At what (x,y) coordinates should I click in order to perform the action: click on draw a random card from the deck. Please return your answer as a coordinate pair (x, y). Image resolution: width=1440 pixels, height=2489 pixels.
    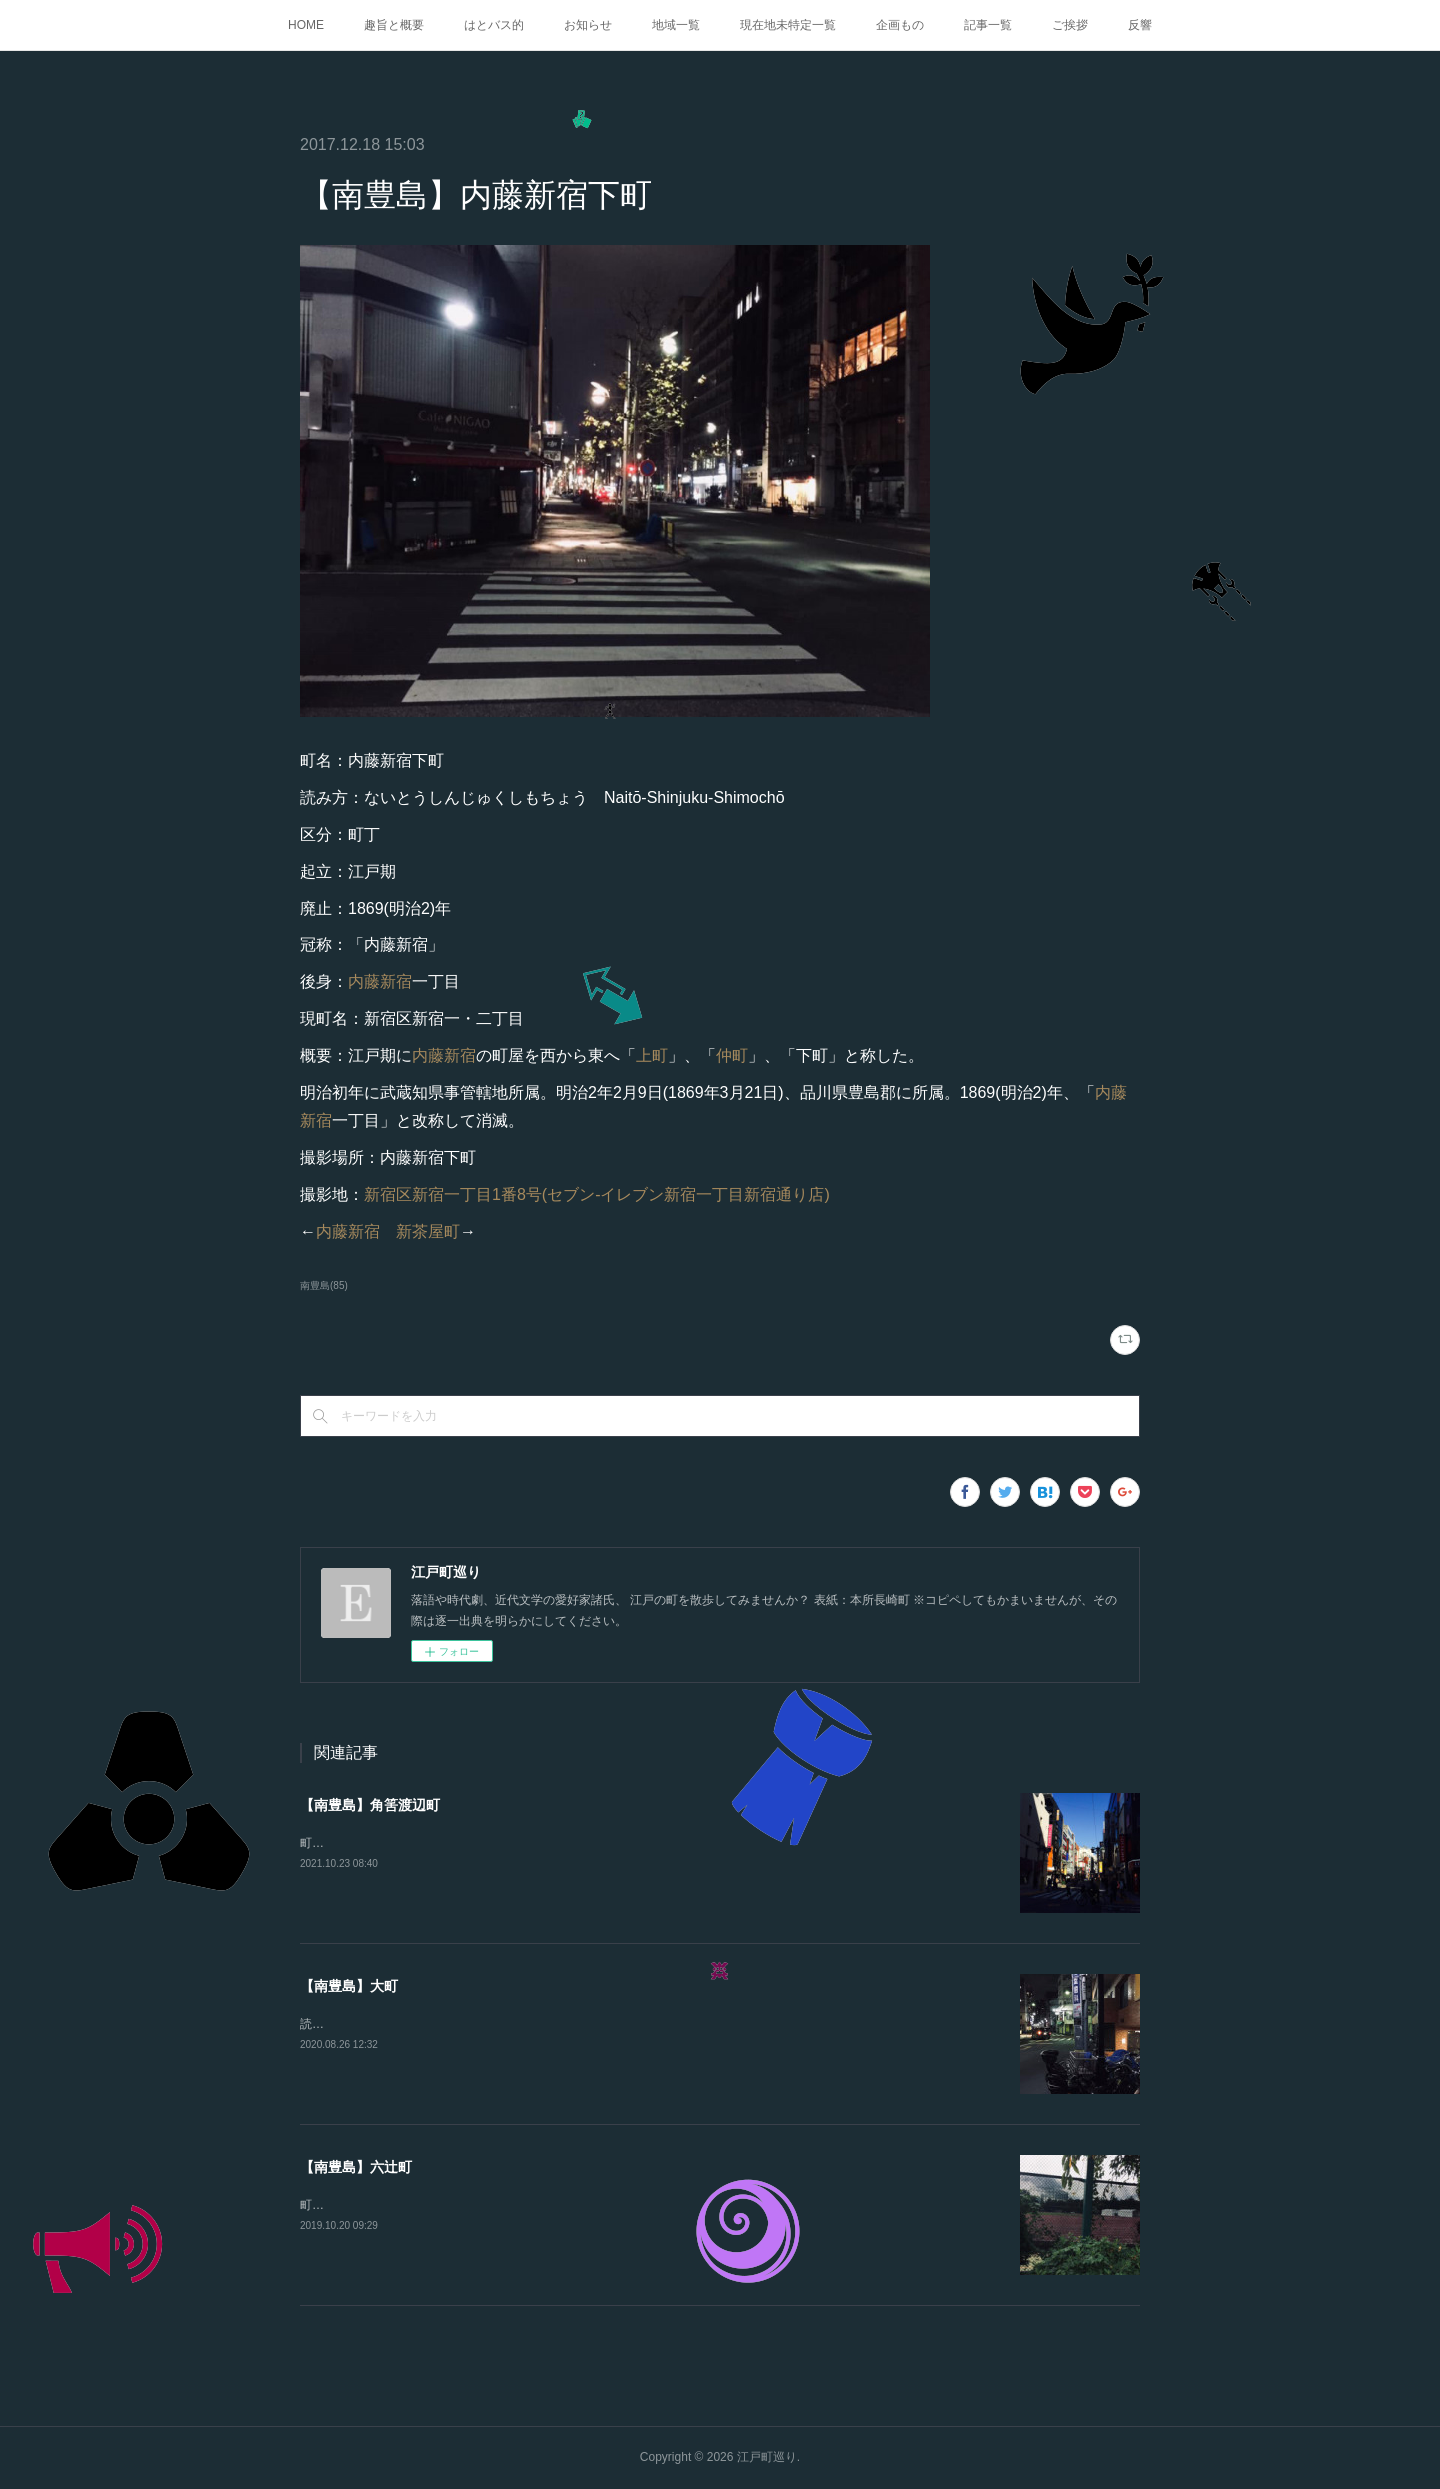
    Looking at the image, I should click on (582, 119).